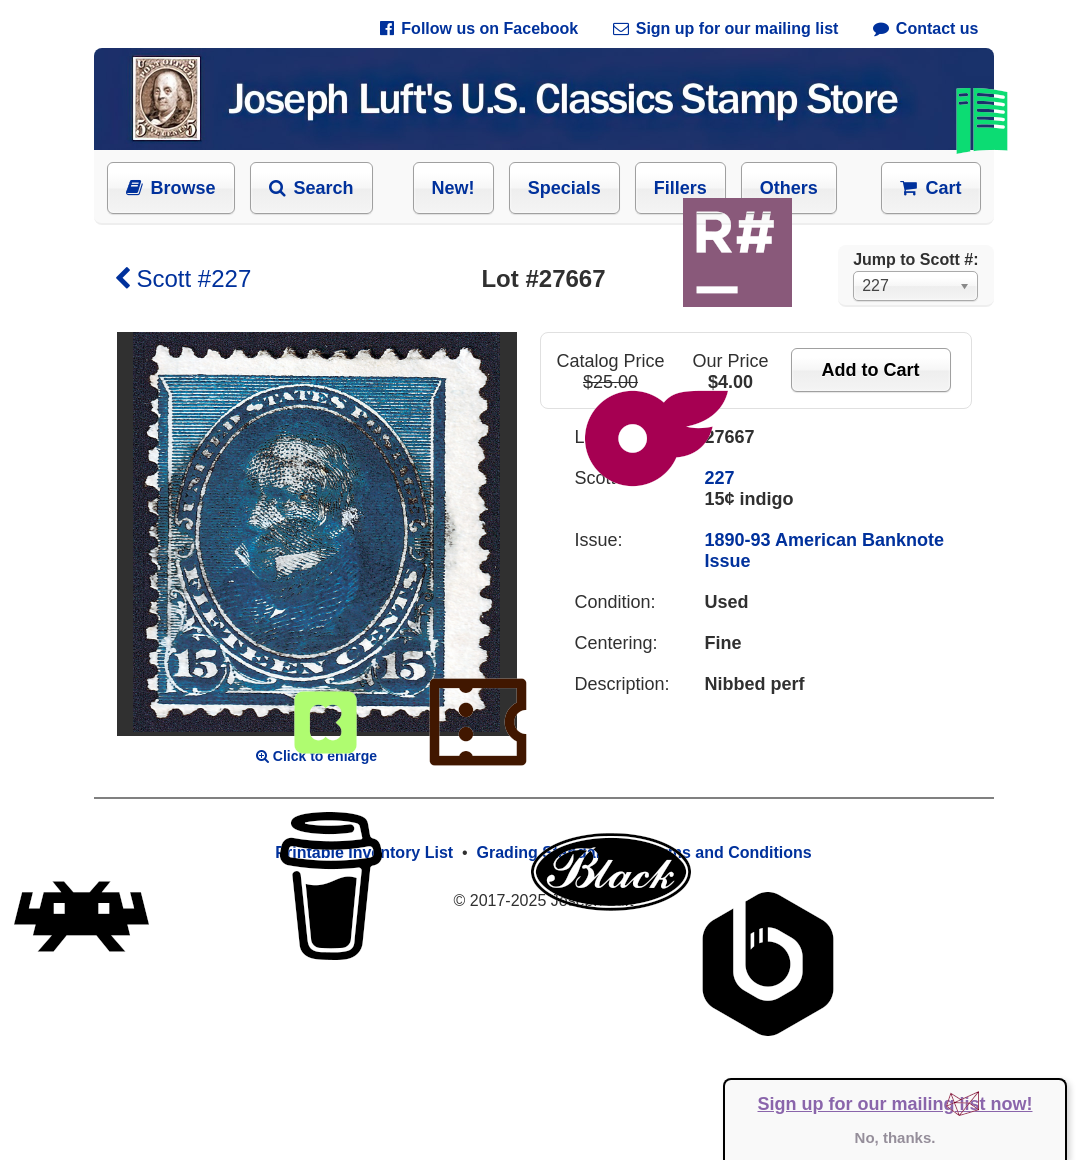 This screenshot has height=1160, width=1087. What do you see at coordinates (768, 964) in the screenshot?
I see `open beekeeper studio database management app` at bounding box center [768, 964].